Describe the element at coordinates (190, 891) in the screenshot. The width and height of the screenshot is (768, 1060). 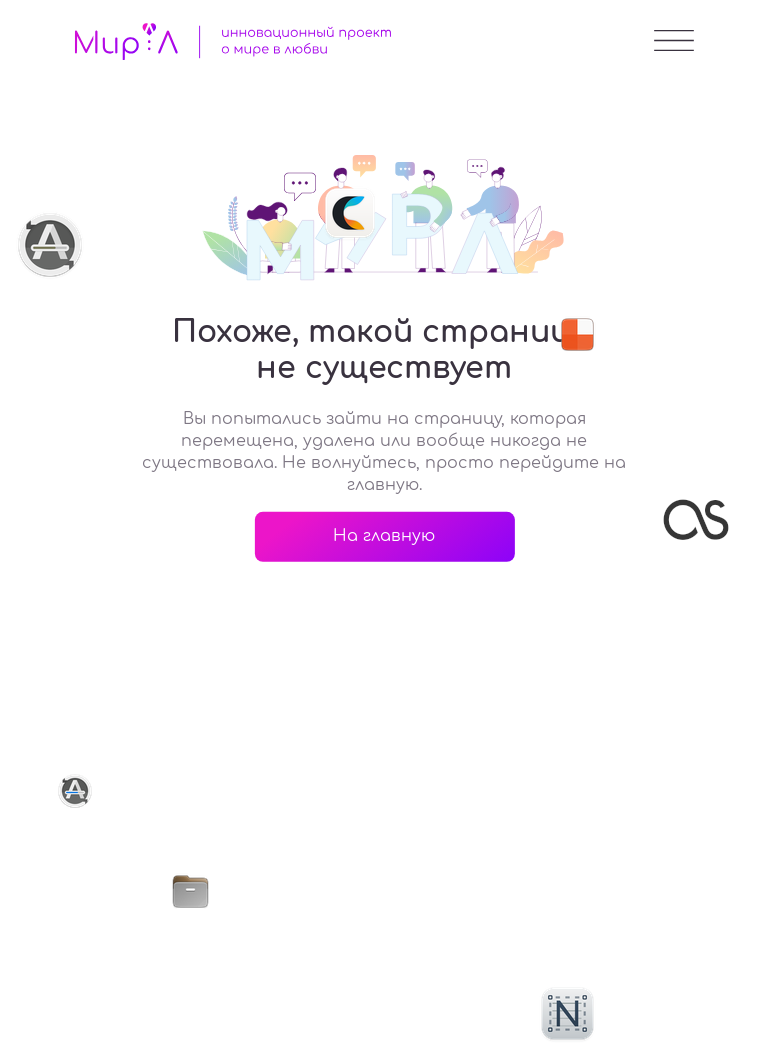
I see `open file manager application` at that location.